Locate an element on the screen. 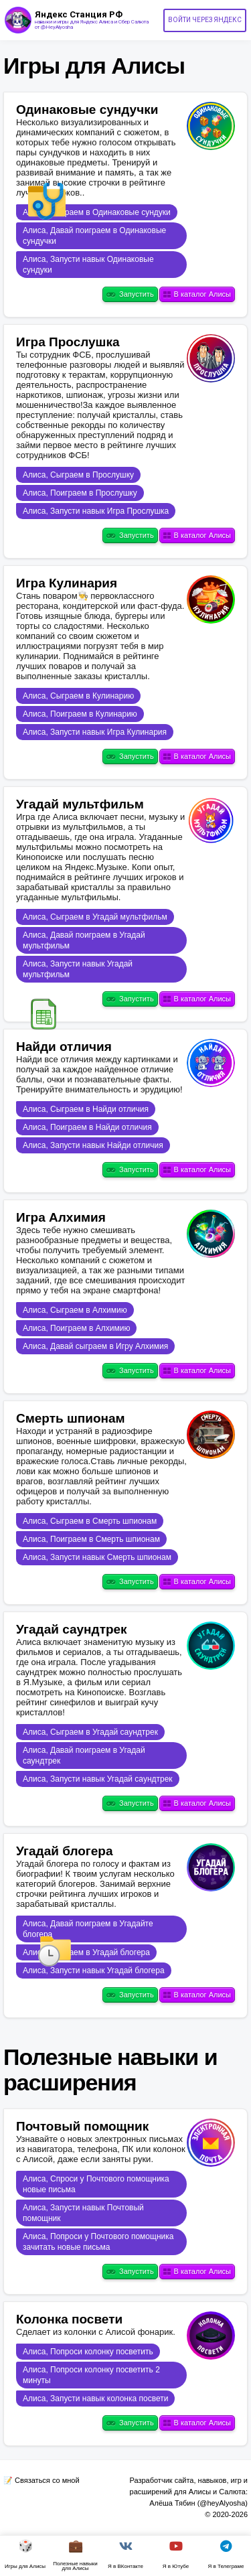 This screenshot has height=2576, width=251. access system recovery tools and files is located at coordinates (47, 202).